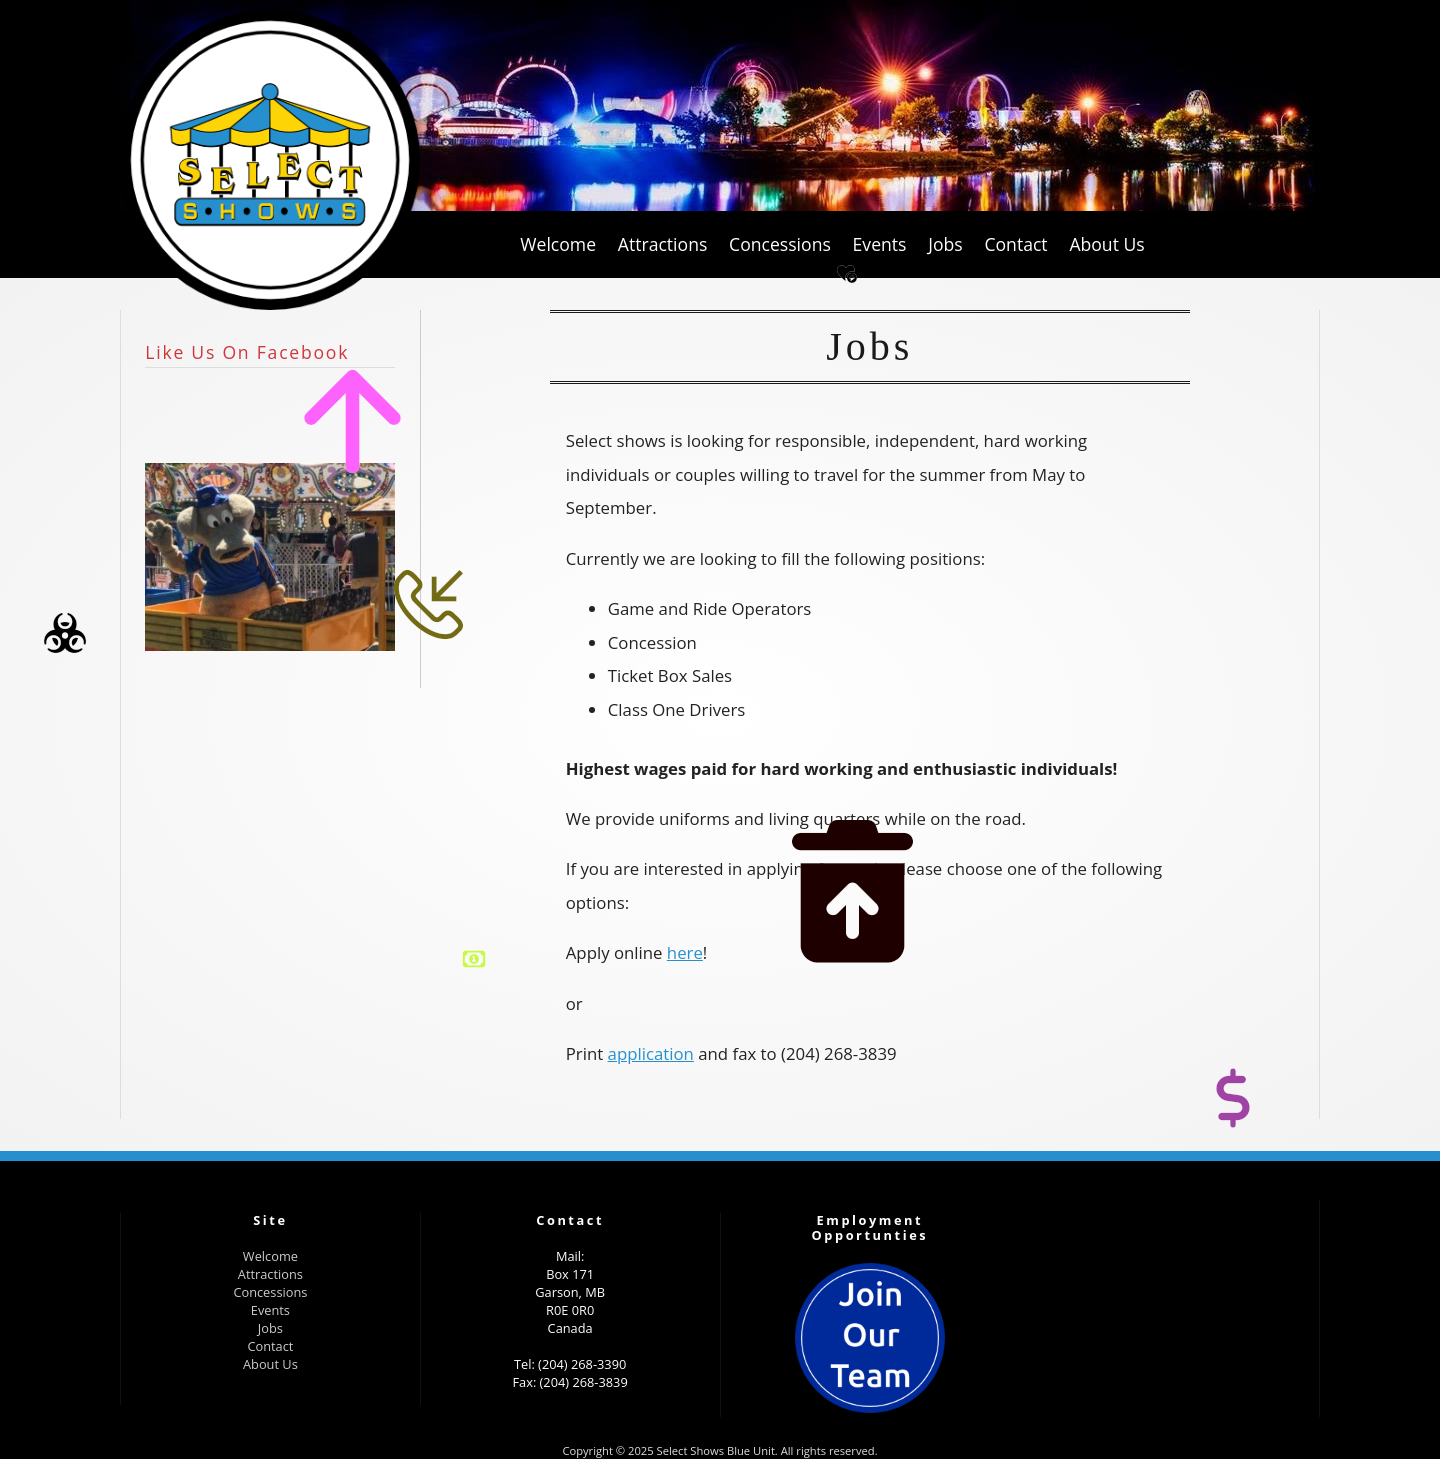 This screenshot has height=1459, width=1440. Describe the element at coordinates (1233, 1098) in the screenshot. I see `view pricing or payment options` at that location.